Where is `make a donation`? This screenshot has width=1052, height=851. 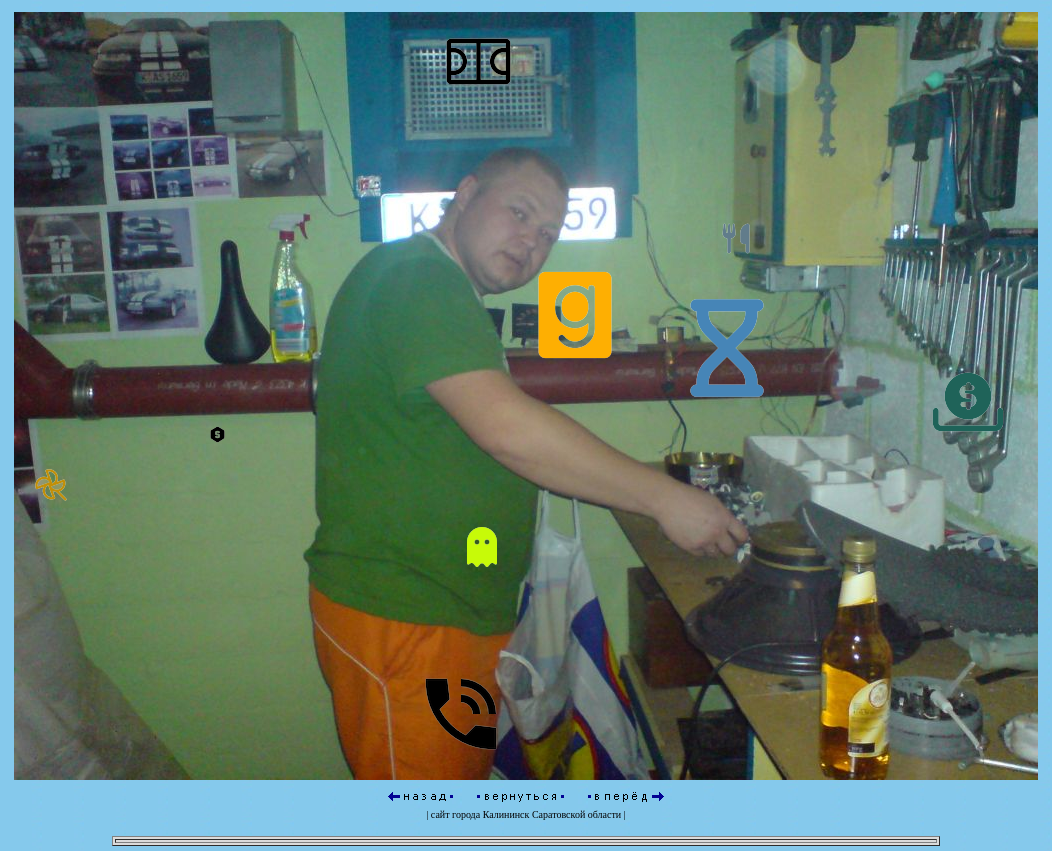 make a donation is located at coordinates (968, 400).